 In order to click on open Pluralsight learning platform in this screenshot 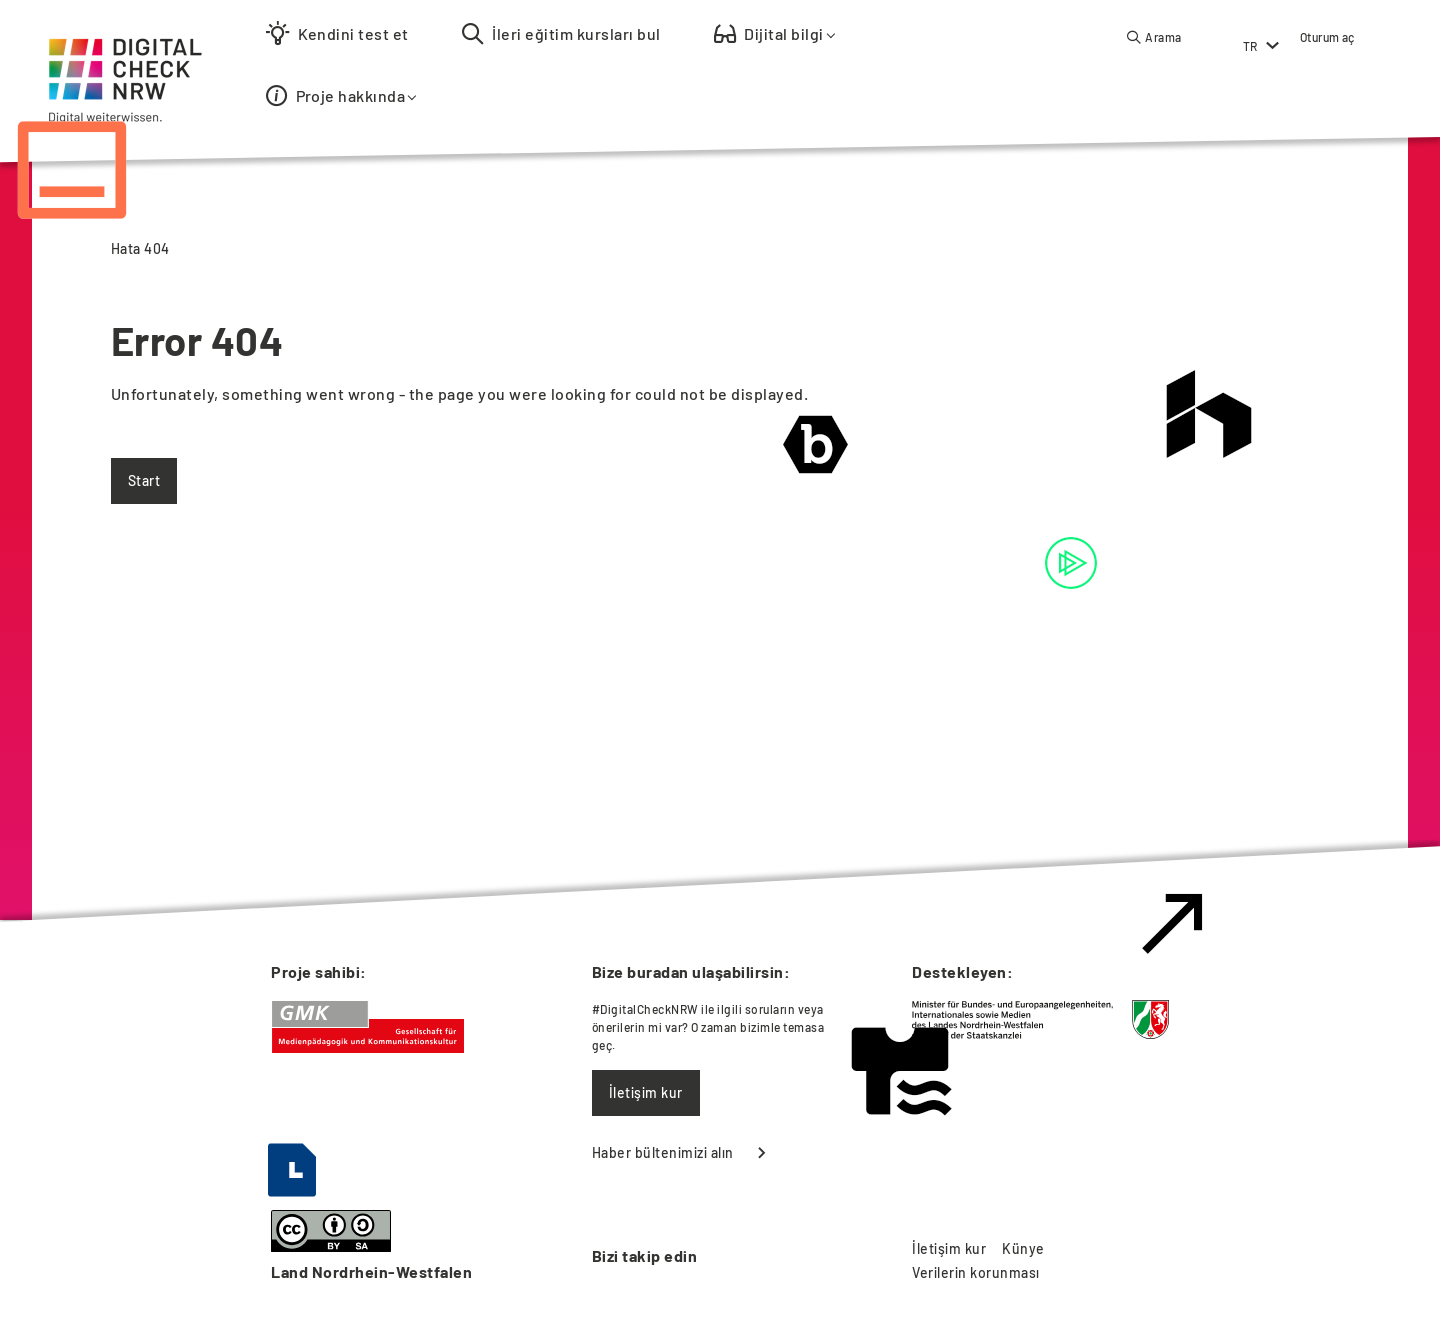, I will do `click(1071, 563)`.